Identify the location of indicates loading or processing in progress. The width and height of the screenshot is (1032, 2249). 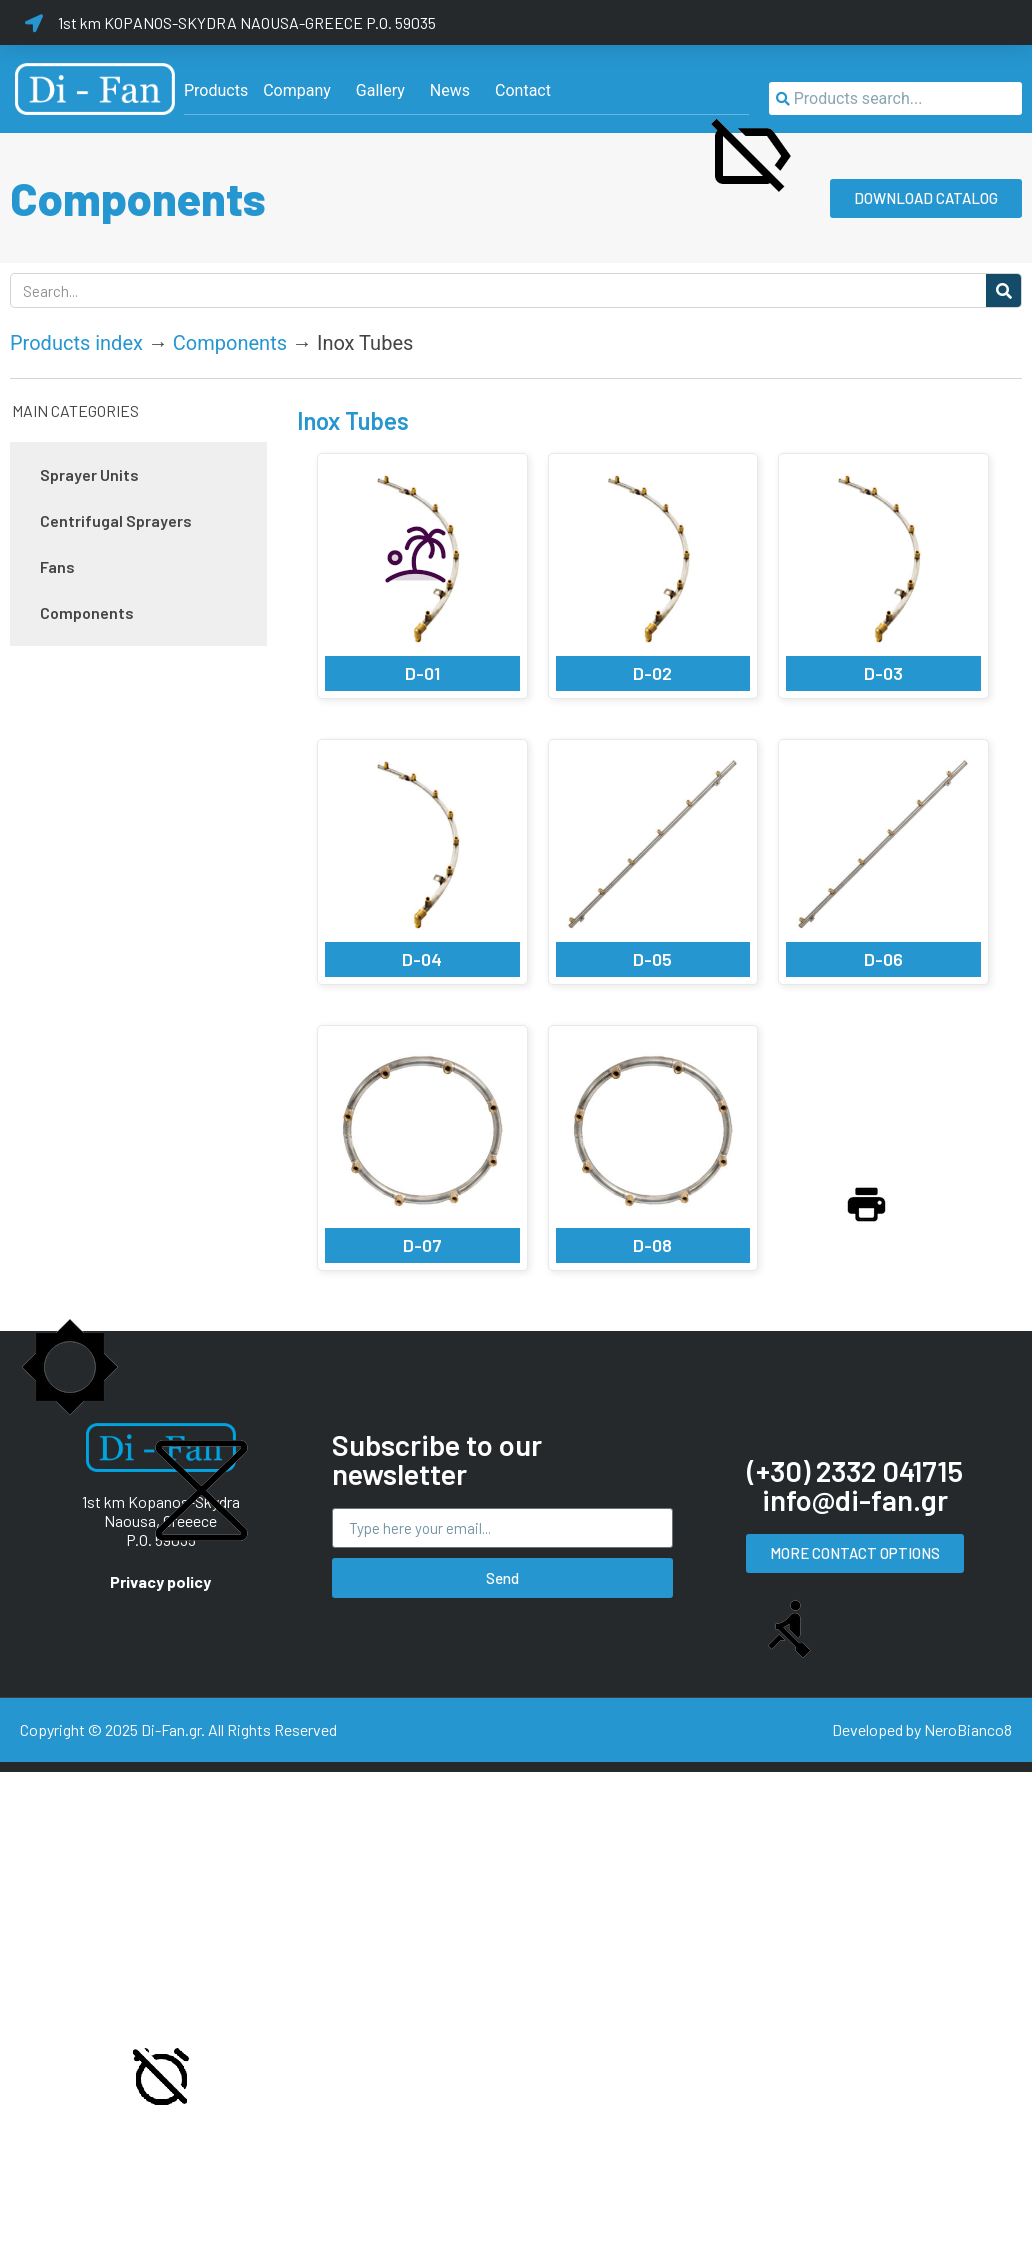
(201, 1490).